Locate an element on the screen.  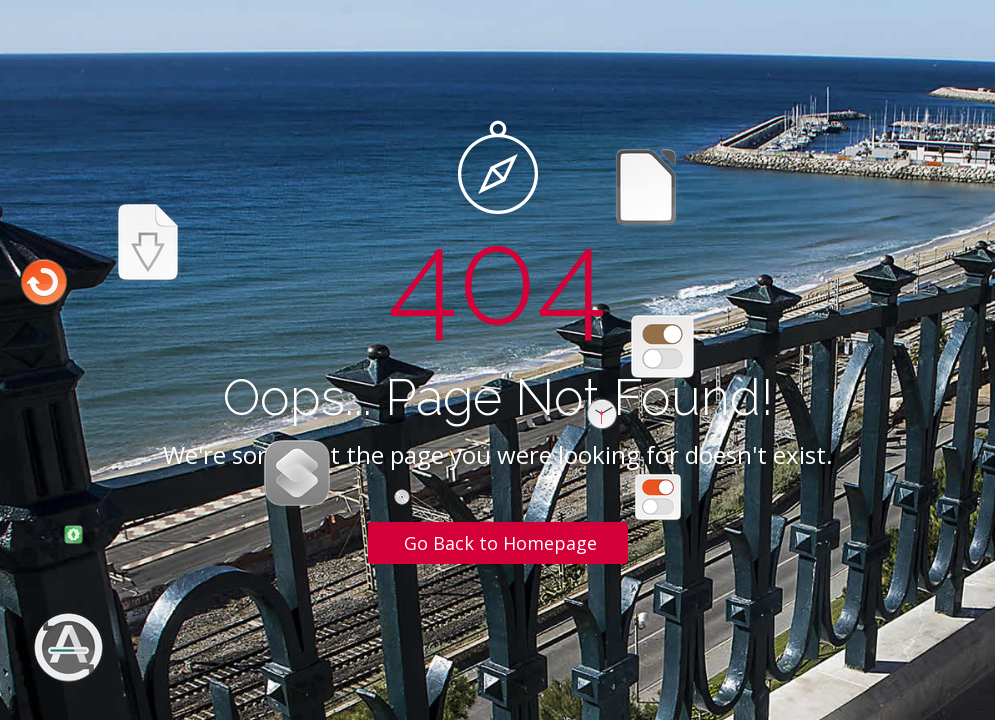
open the shortcuts app is located at coordinates (297, 473).